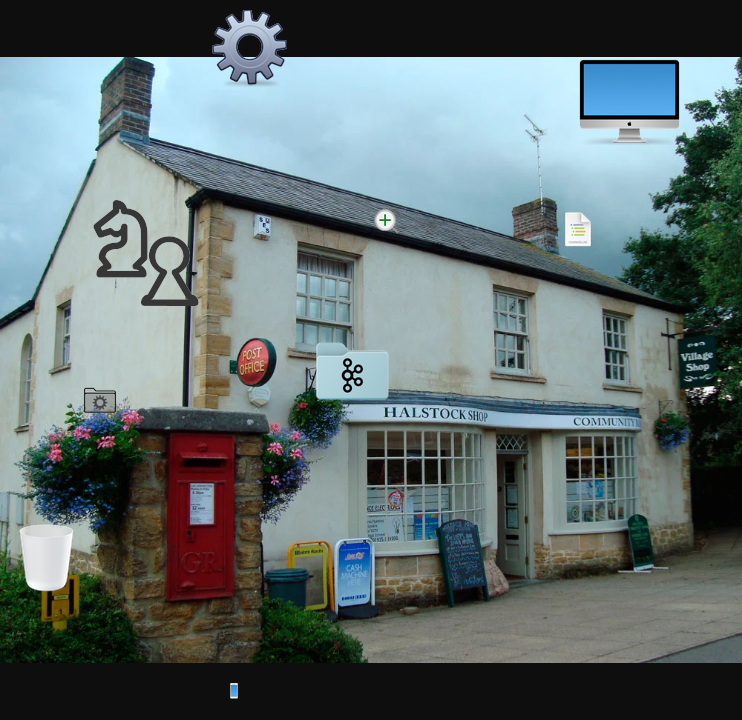 The width and height of the screenshot is (742, 720). I want to click on open chess game application, so click(146, 253).